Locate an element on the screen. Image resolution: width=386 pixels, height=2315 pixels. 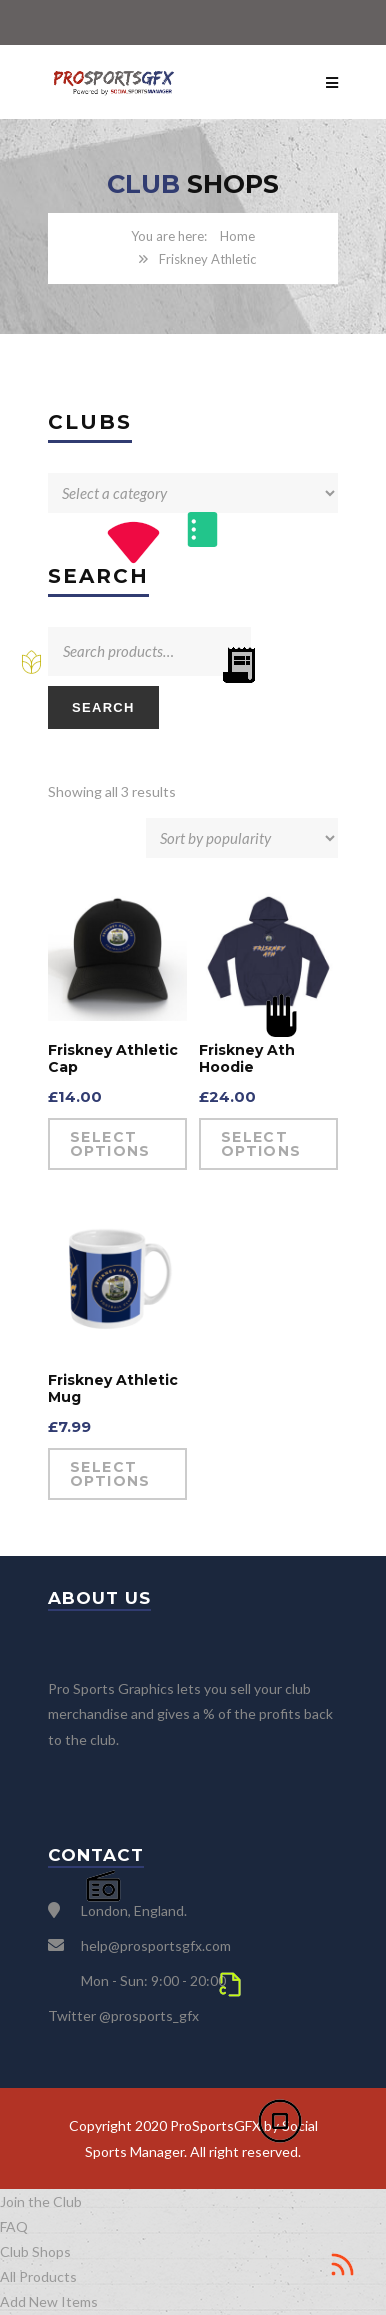
stop or halt an action is located at coordinates (281, 1015).